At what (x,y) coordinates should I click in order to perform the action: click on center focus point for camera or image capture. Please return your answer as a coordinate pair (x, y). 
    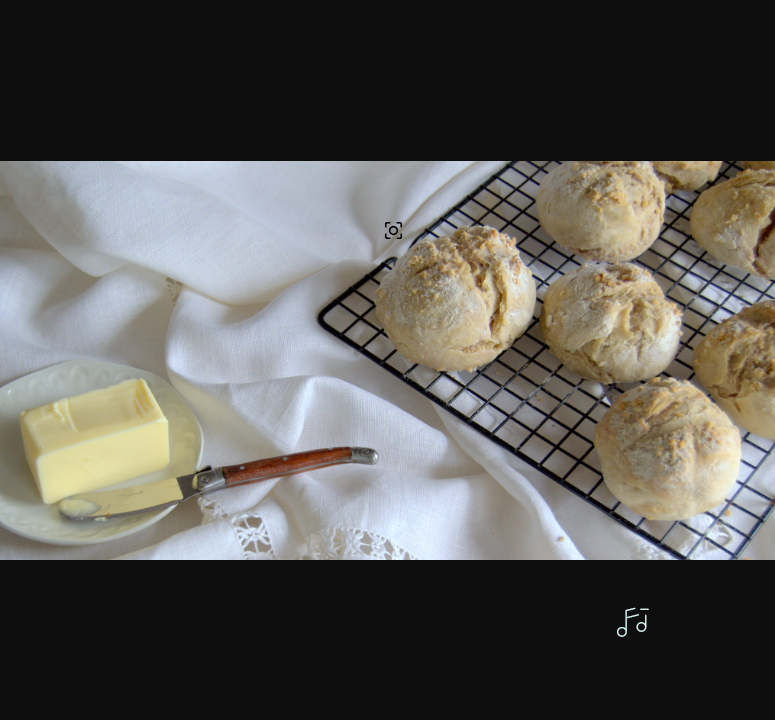
    Looking at the image, I should click on (393, 230).